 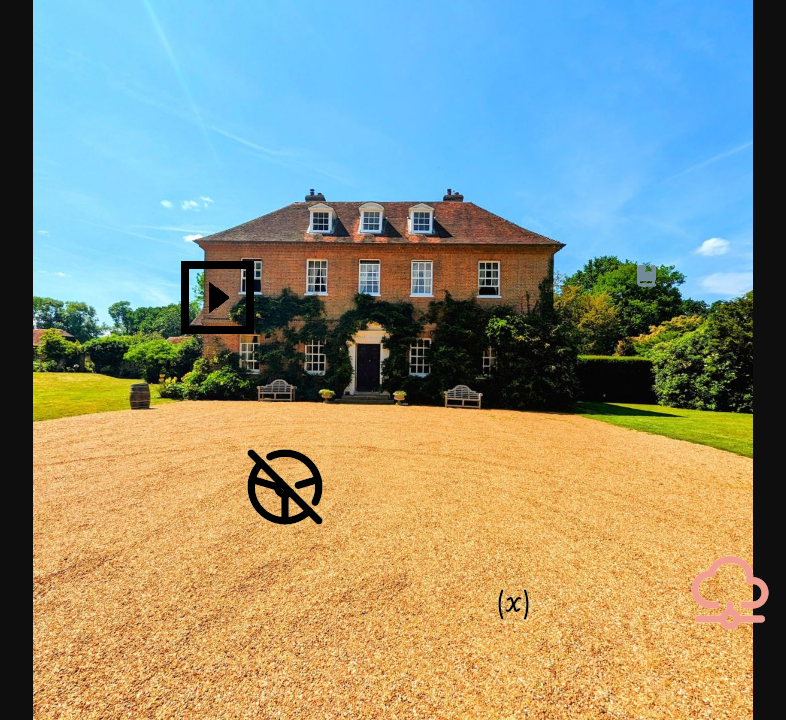 What do you see at coordinates (513, 604) in the screenshot?
I see `insert a variable or placeholder value` at bounding box center [513, 604].